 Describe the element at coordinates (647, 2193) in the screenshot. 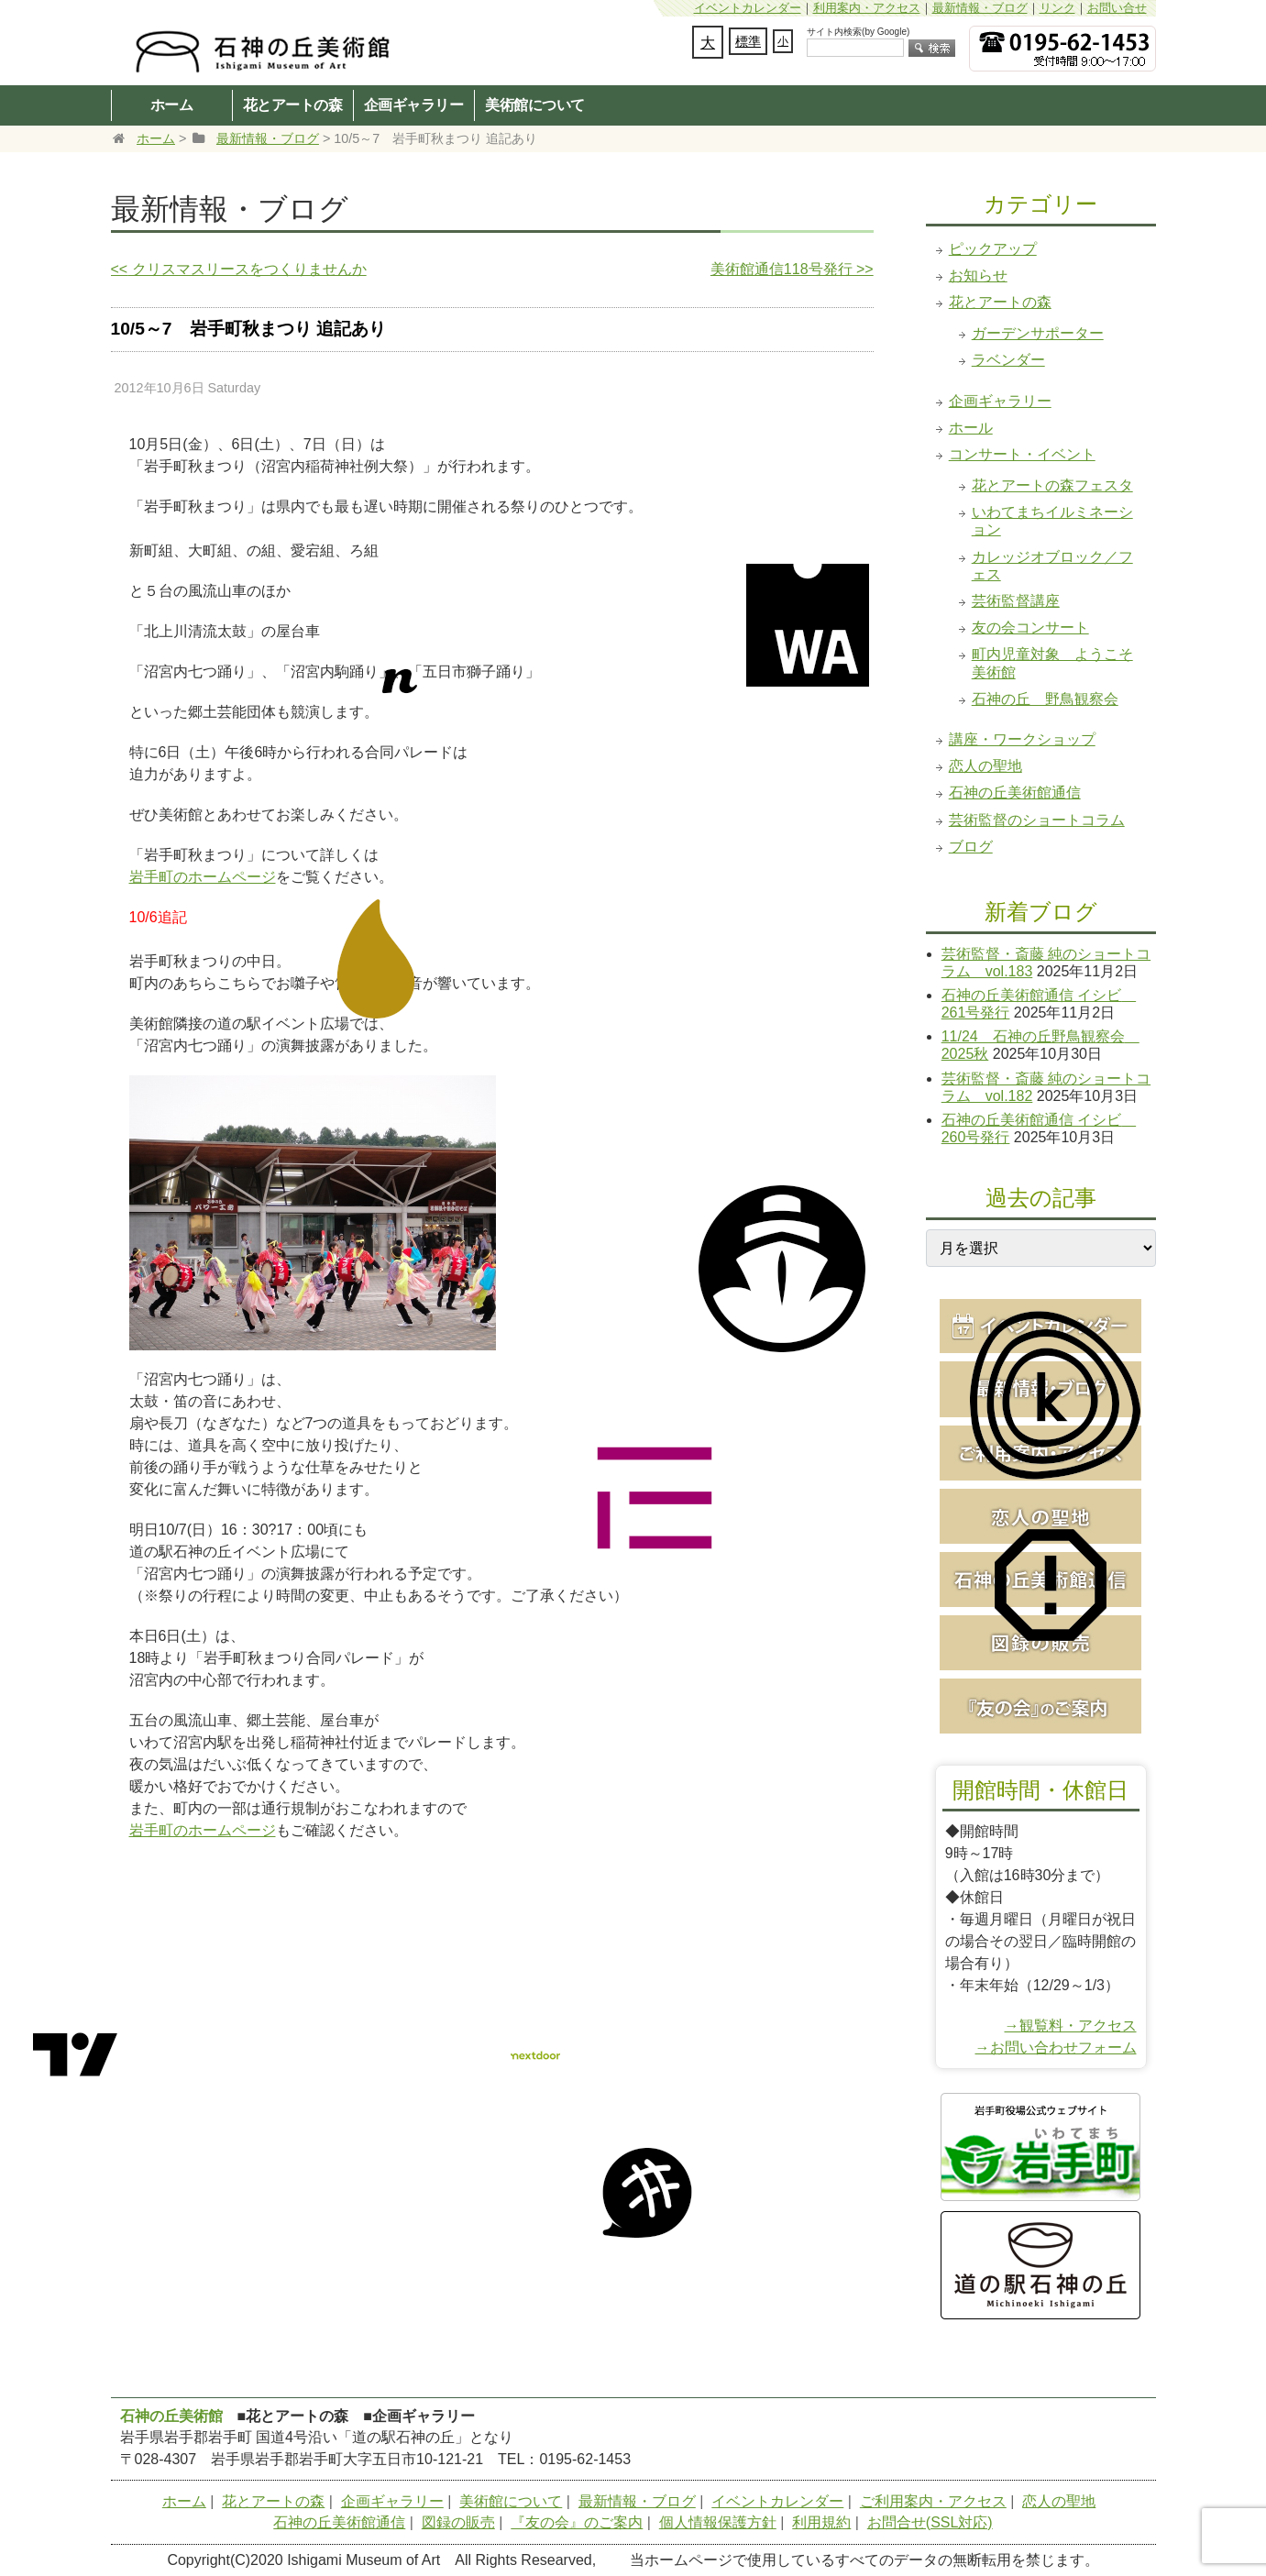

I see `visit the CodeNewbie community website` at that location.